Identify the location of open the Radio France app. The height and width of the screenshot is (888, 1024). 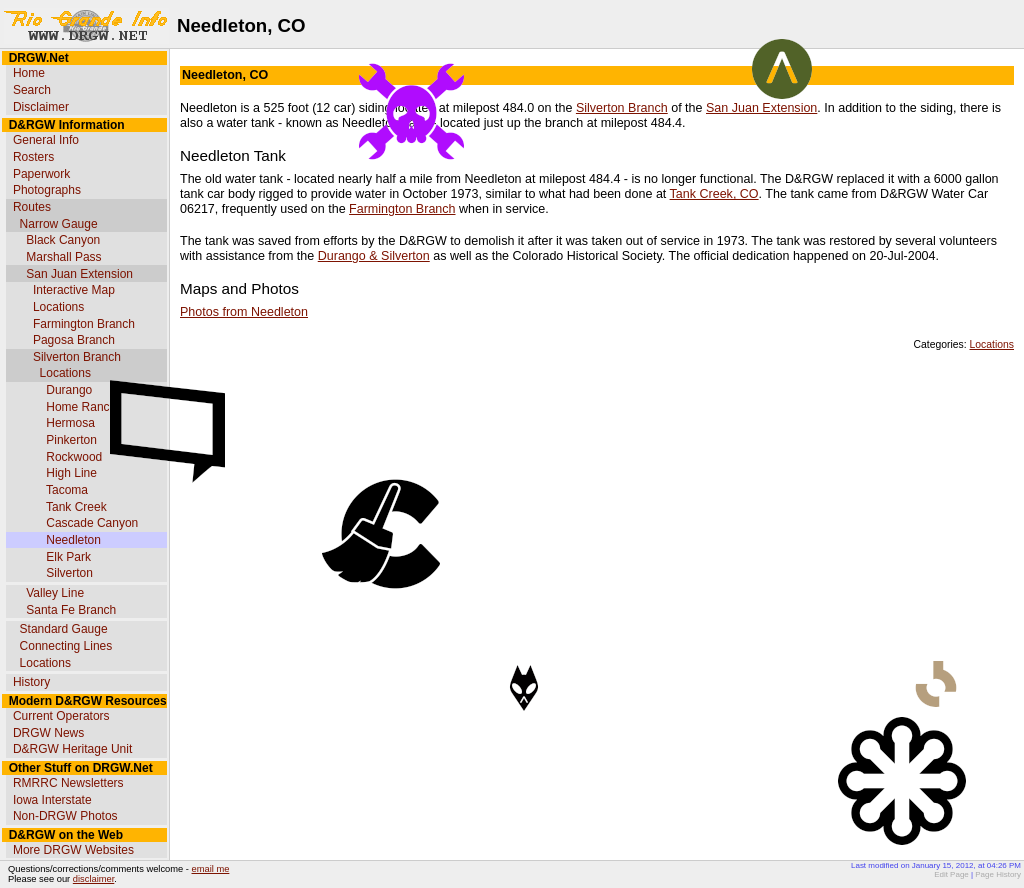
(936, 684).